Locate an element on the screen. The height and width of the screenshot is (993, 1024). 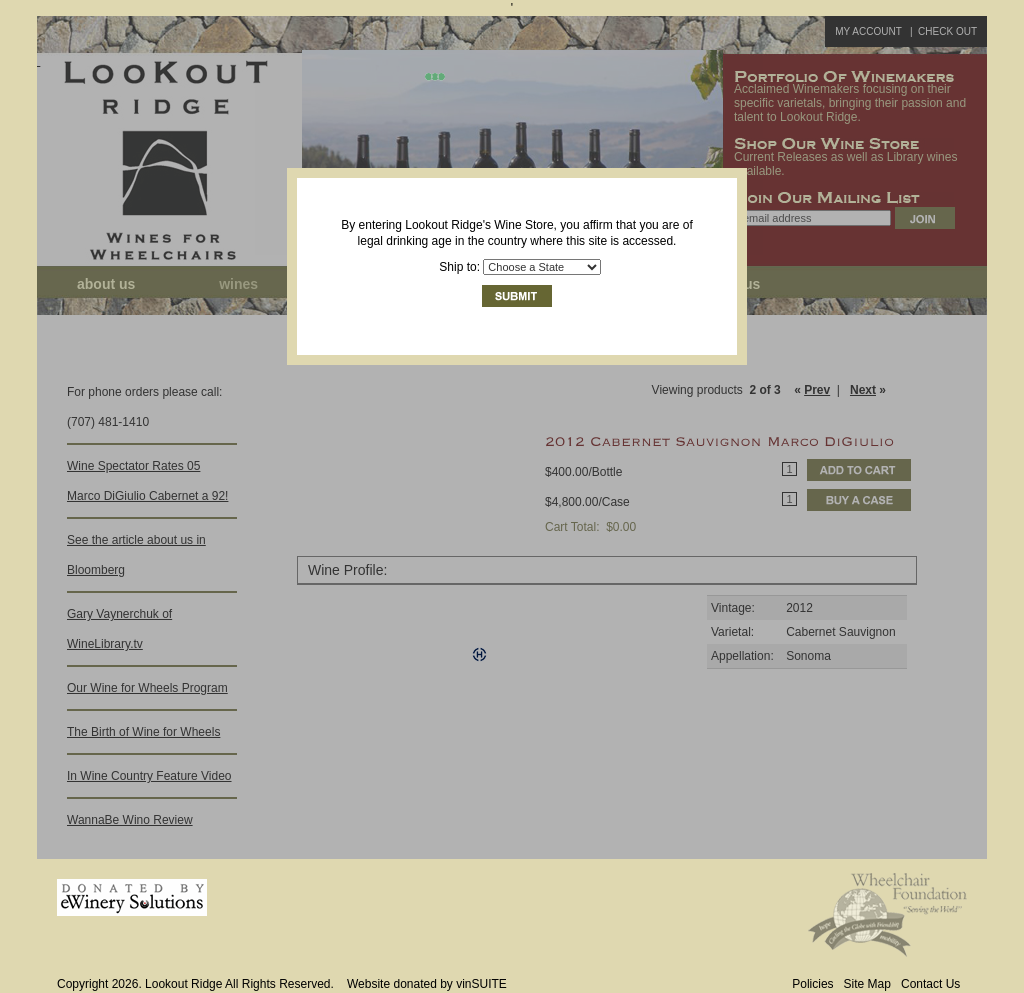
indicates a helipad or helicopter landing zone is located at coordinates (479, 654).